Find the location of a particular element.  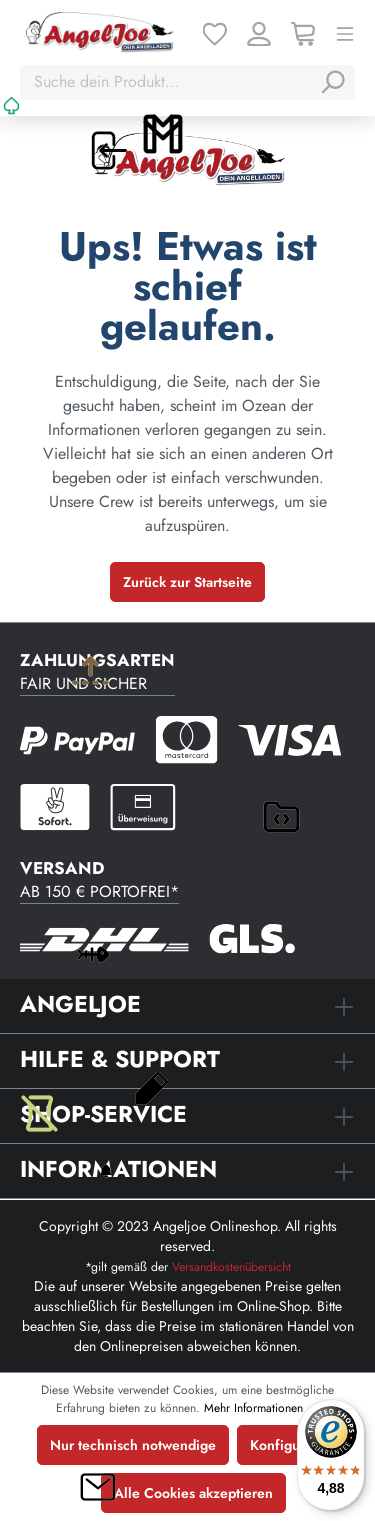

disable vertical panorama mode is located at coordinates (39, 1113).